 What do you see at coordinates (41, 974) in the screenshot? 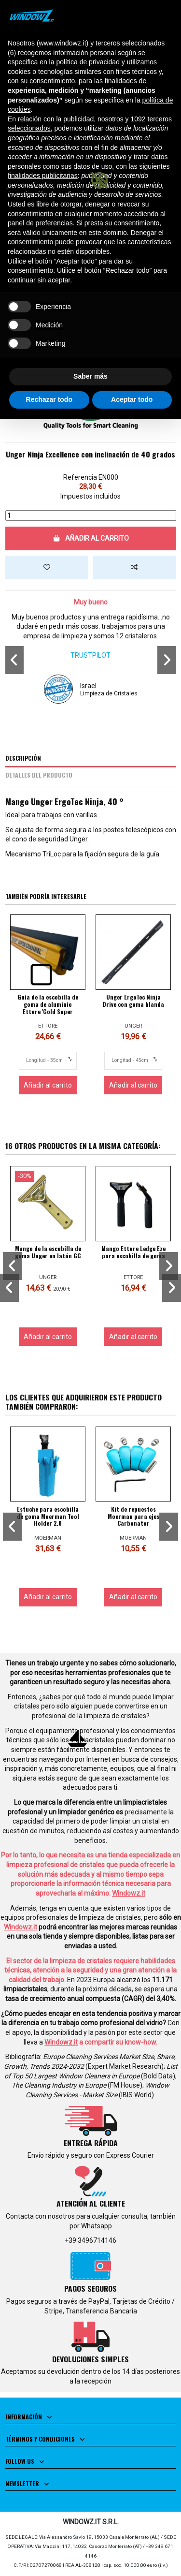
I see `unchecked checkbox or selection state` at bounding box center [41, 974].